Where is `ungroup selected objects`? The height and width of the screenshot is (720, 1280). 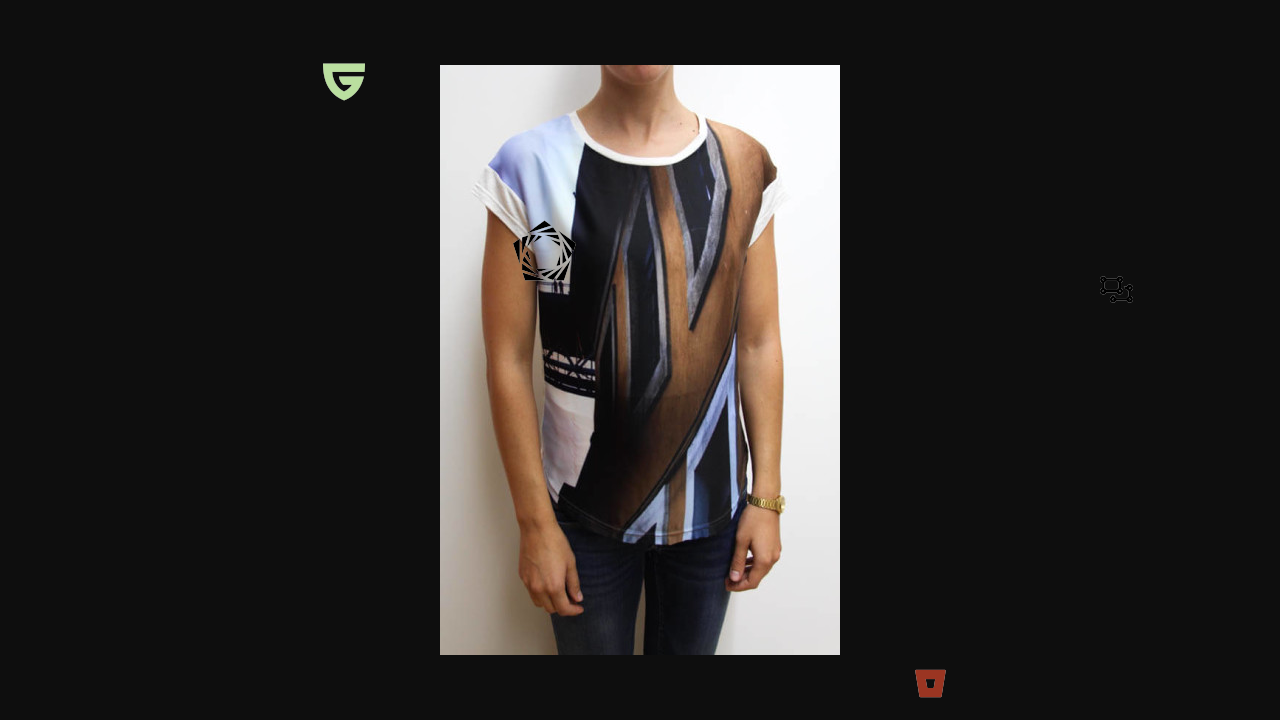
ungroup selected objects is located at coordinates (1116, 289).